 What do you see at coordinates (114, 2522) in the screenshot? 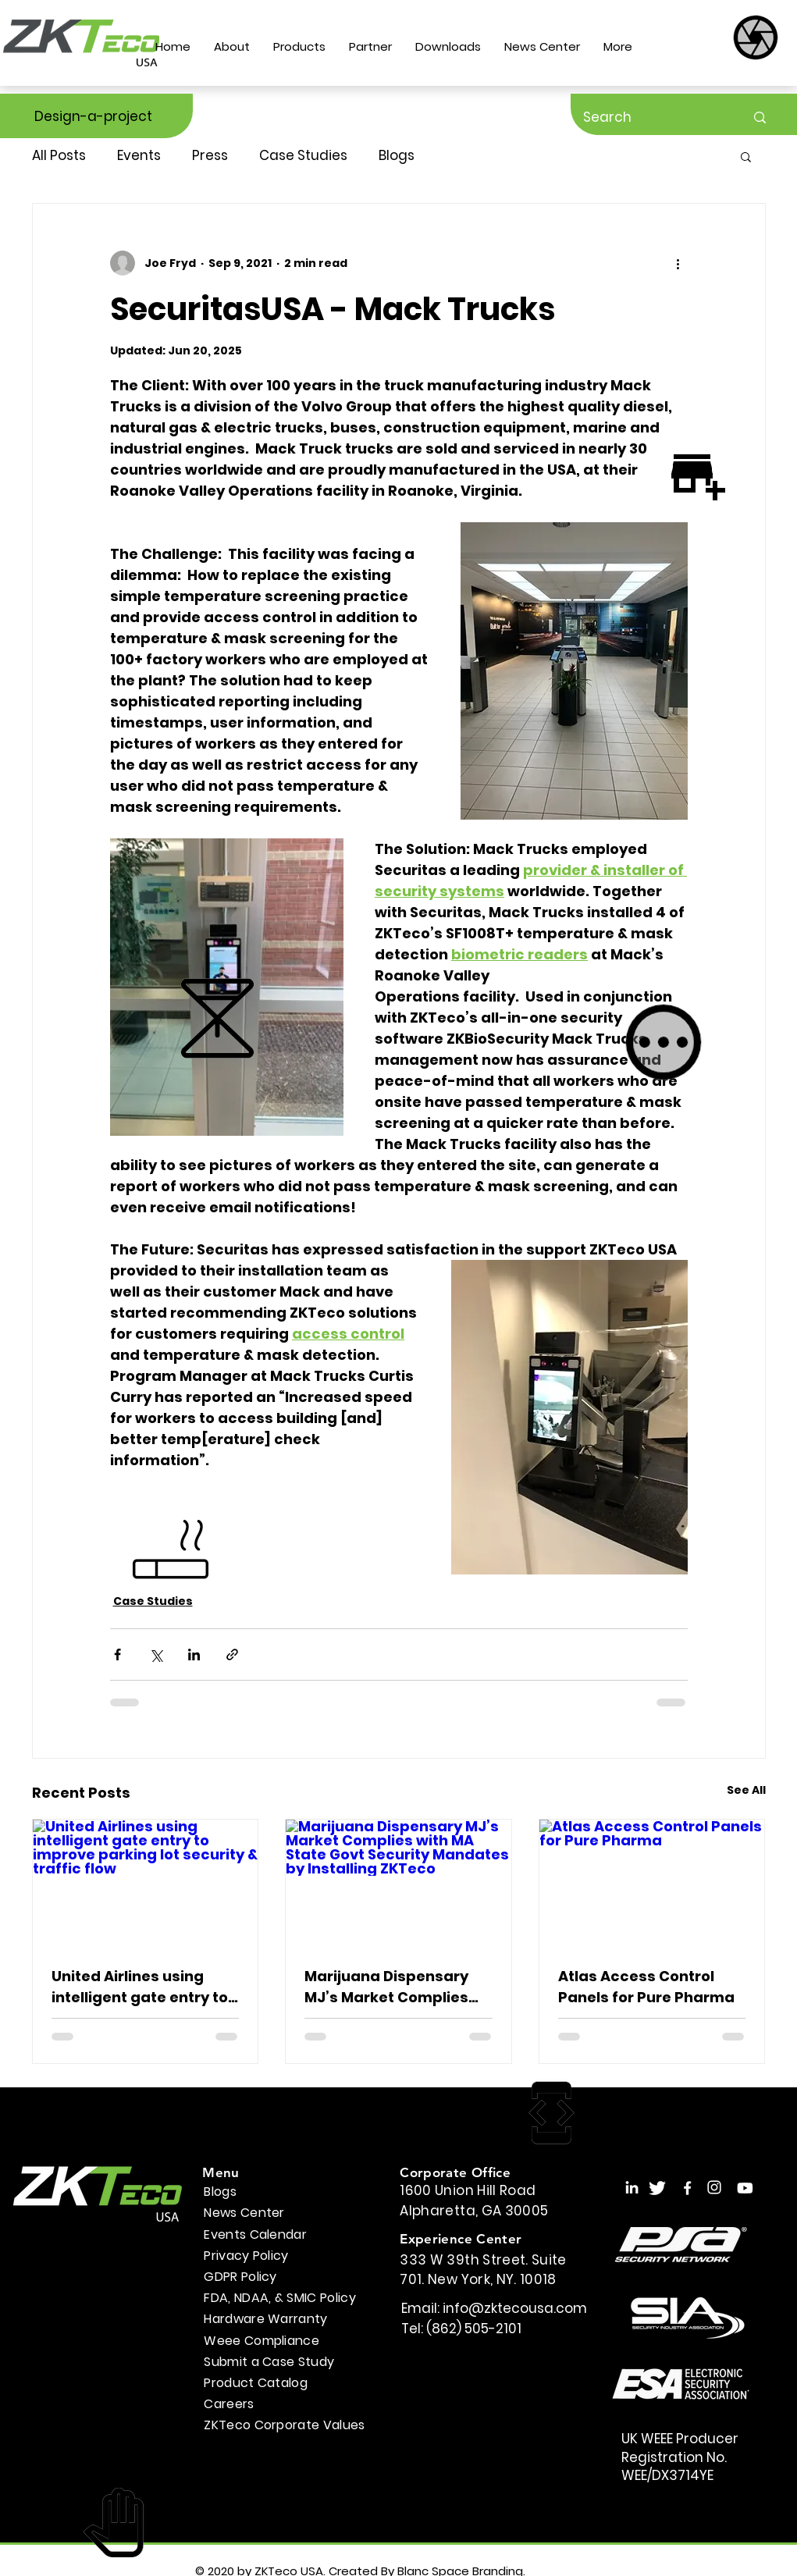
I see `stop or pause an action` at bounding box center [114, 2522].